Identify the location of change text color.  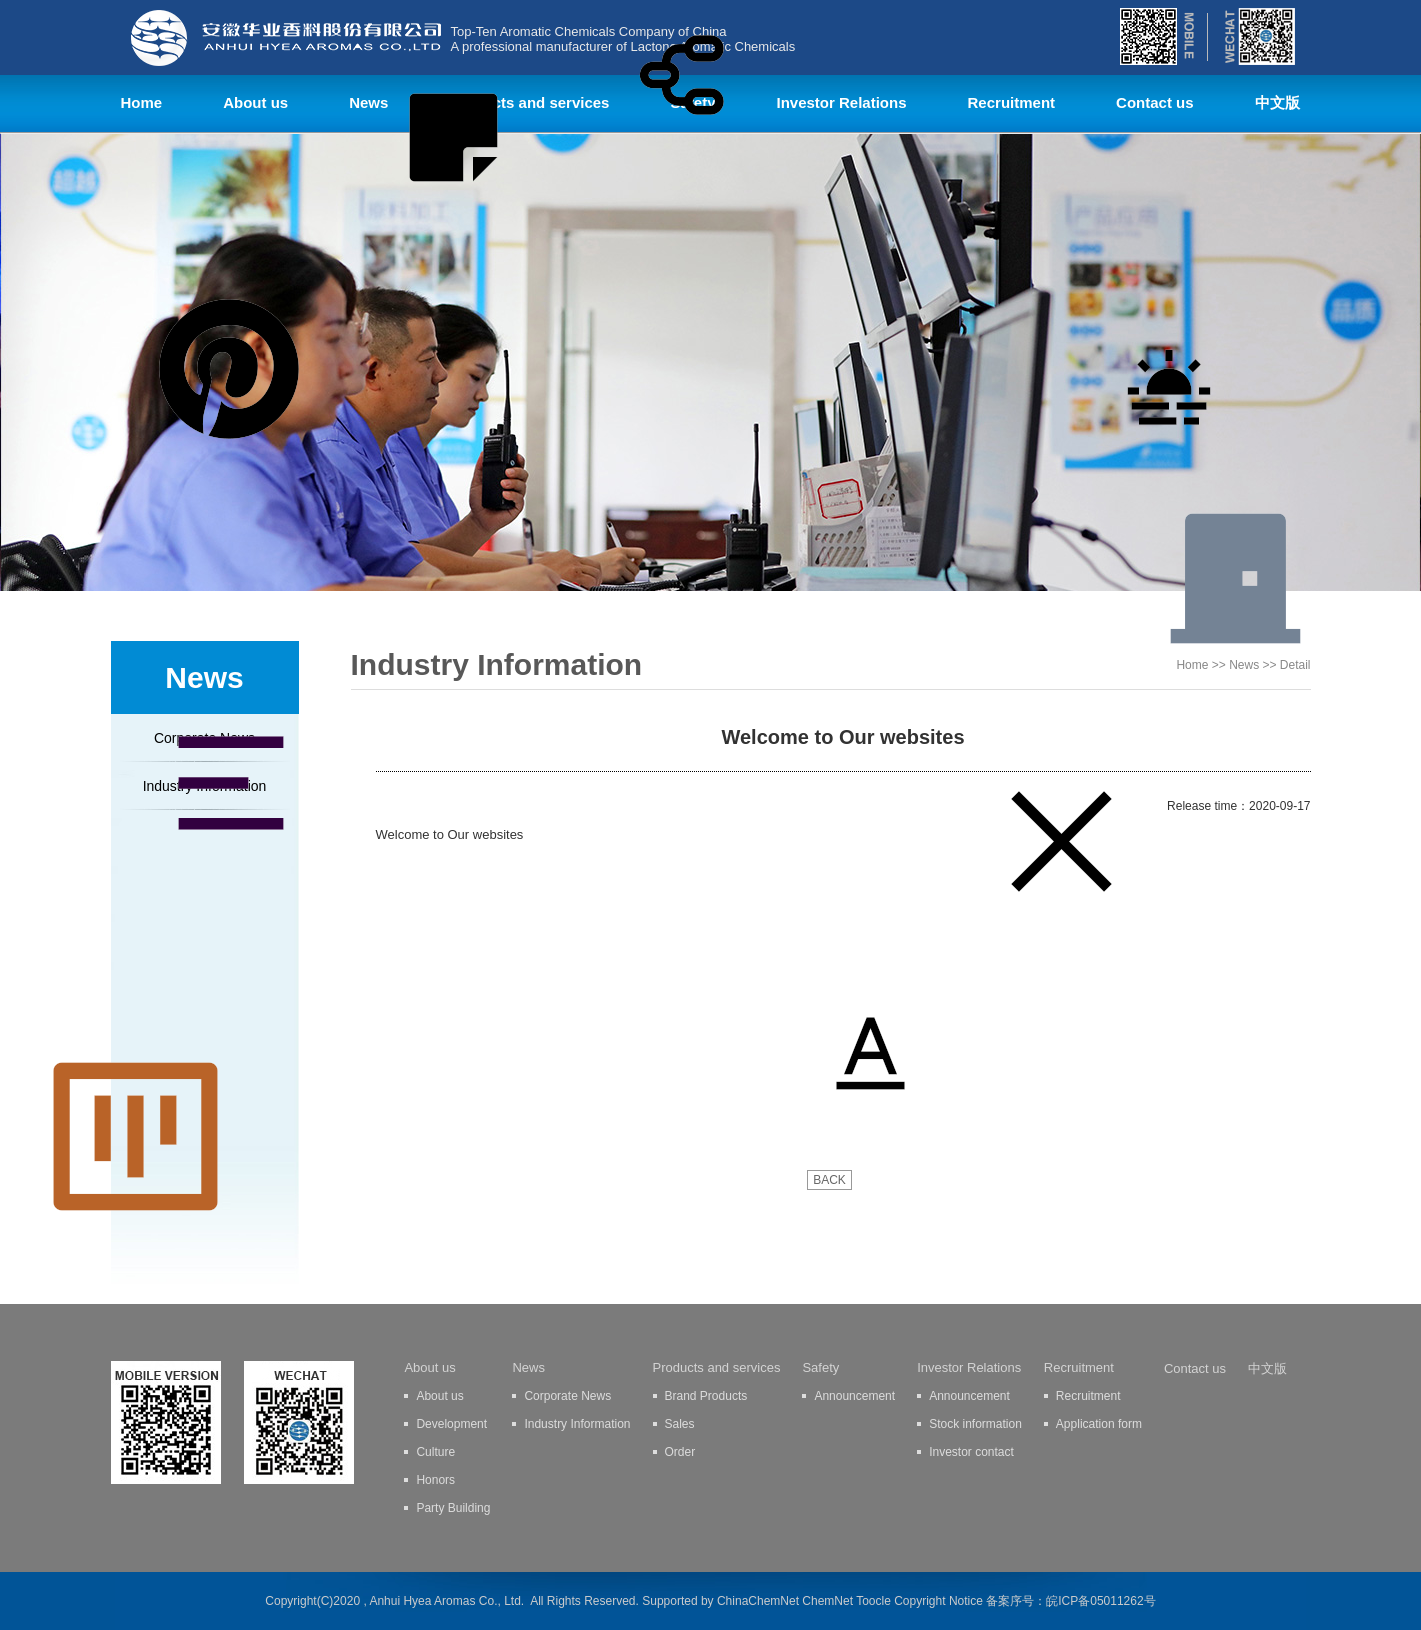
(870, 1051).